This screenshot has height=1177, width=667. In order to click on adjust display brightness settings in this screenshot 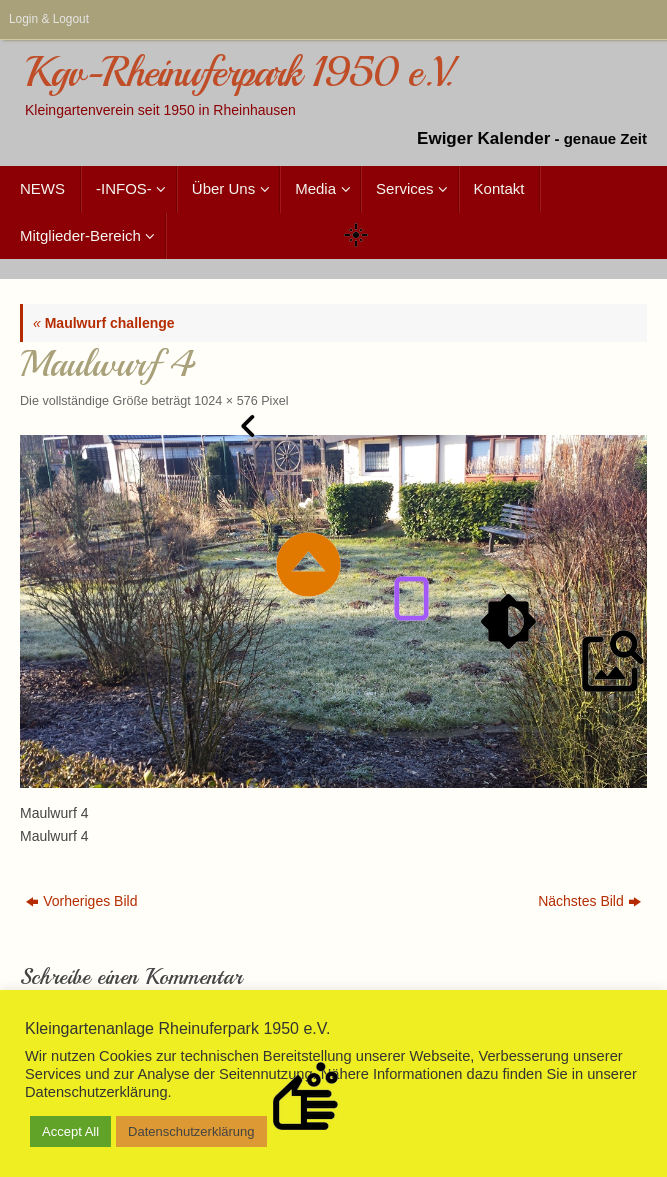, I will do `click(508, 621)`.